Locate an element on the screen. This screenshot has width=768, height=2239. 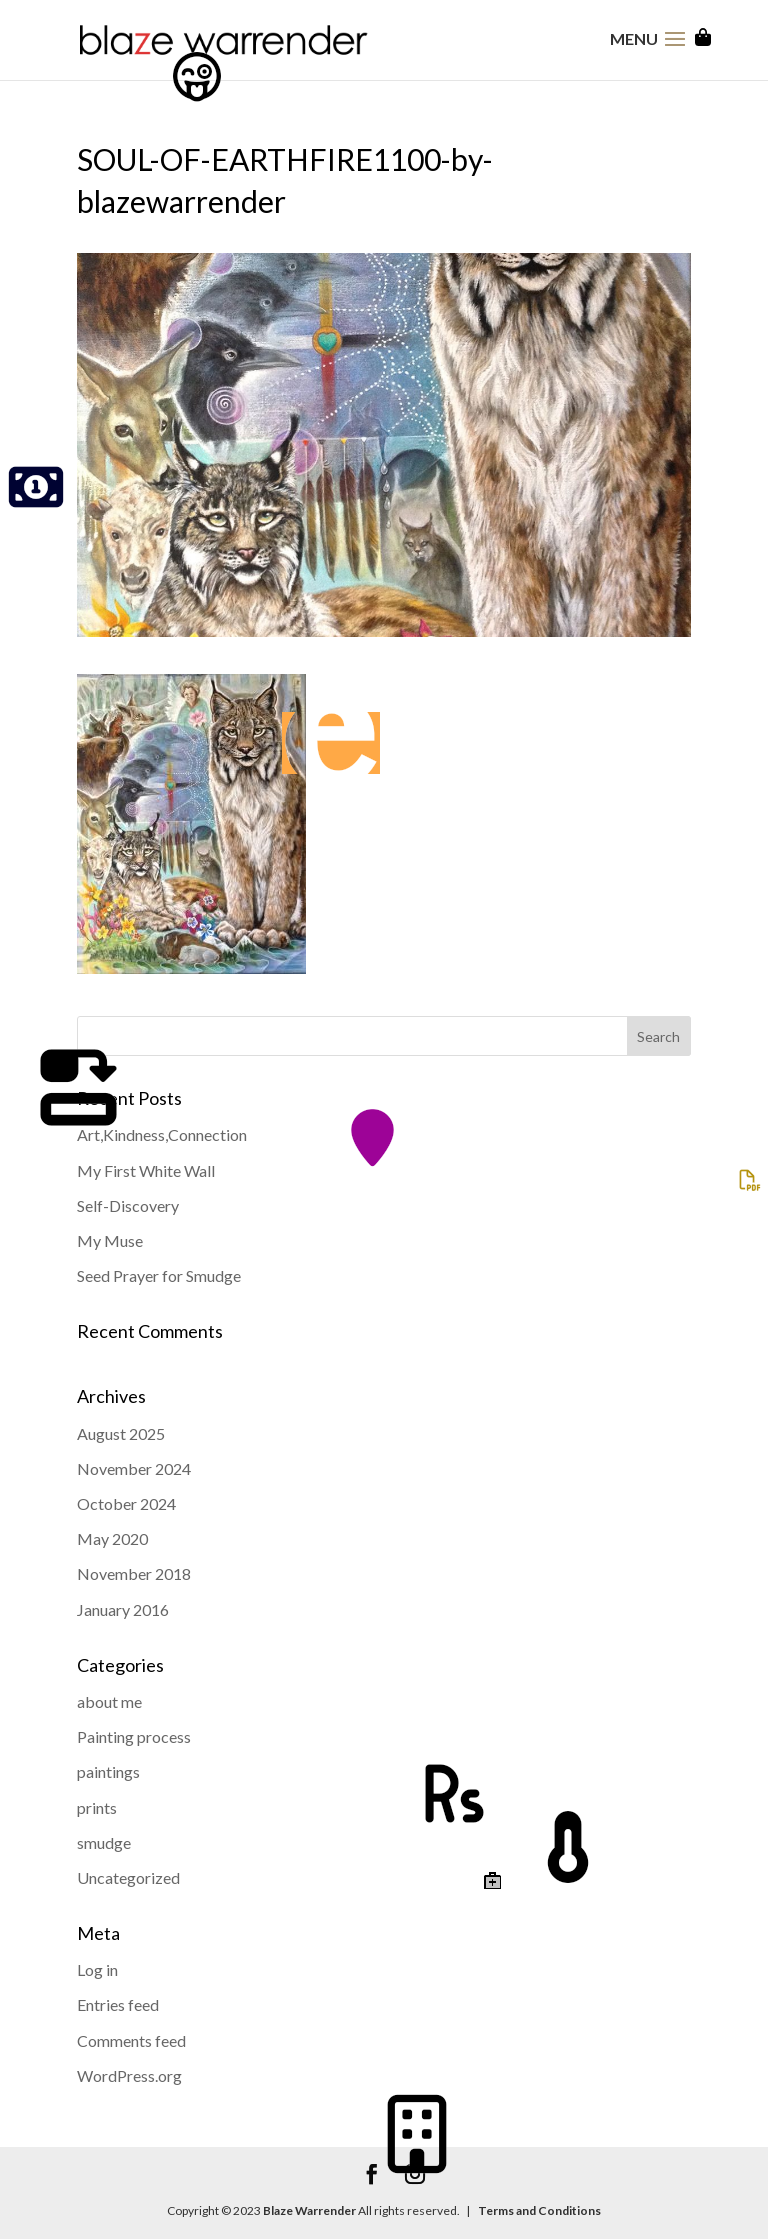
indicates high temperature reading is located at coordinates (568, 1847).